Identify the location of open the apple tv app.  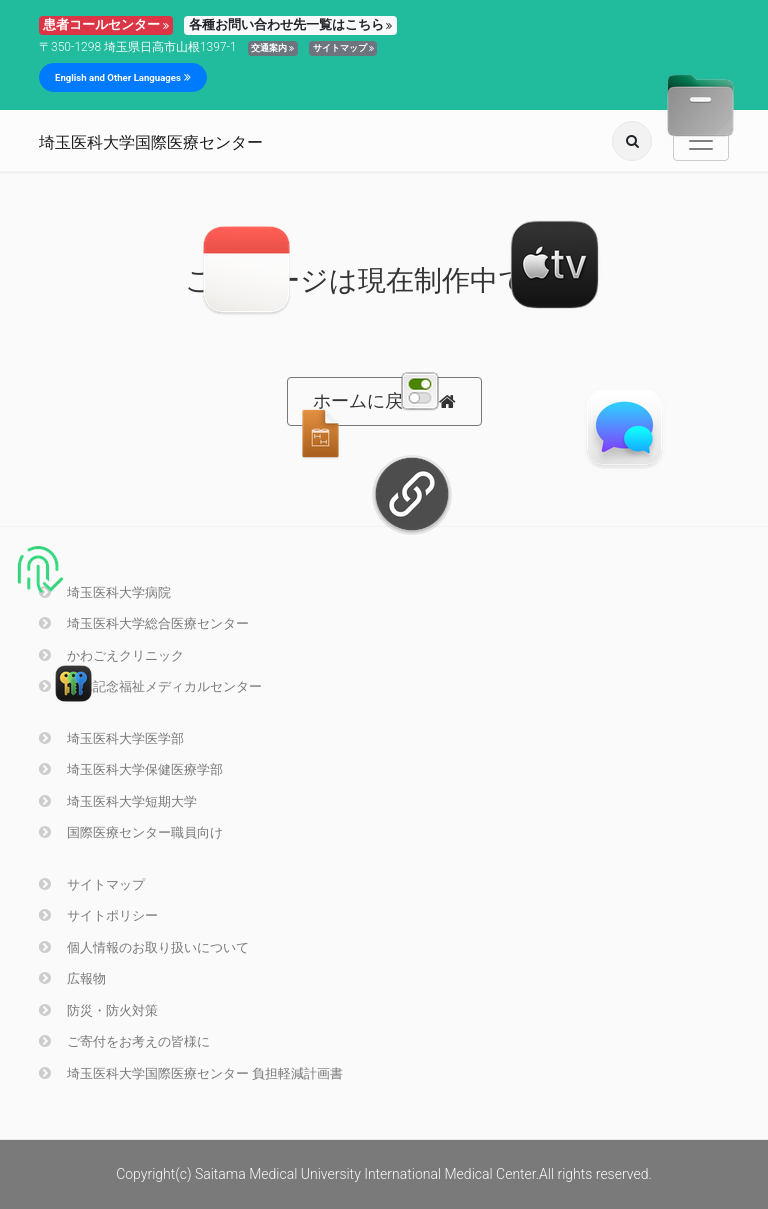
(554, 264).